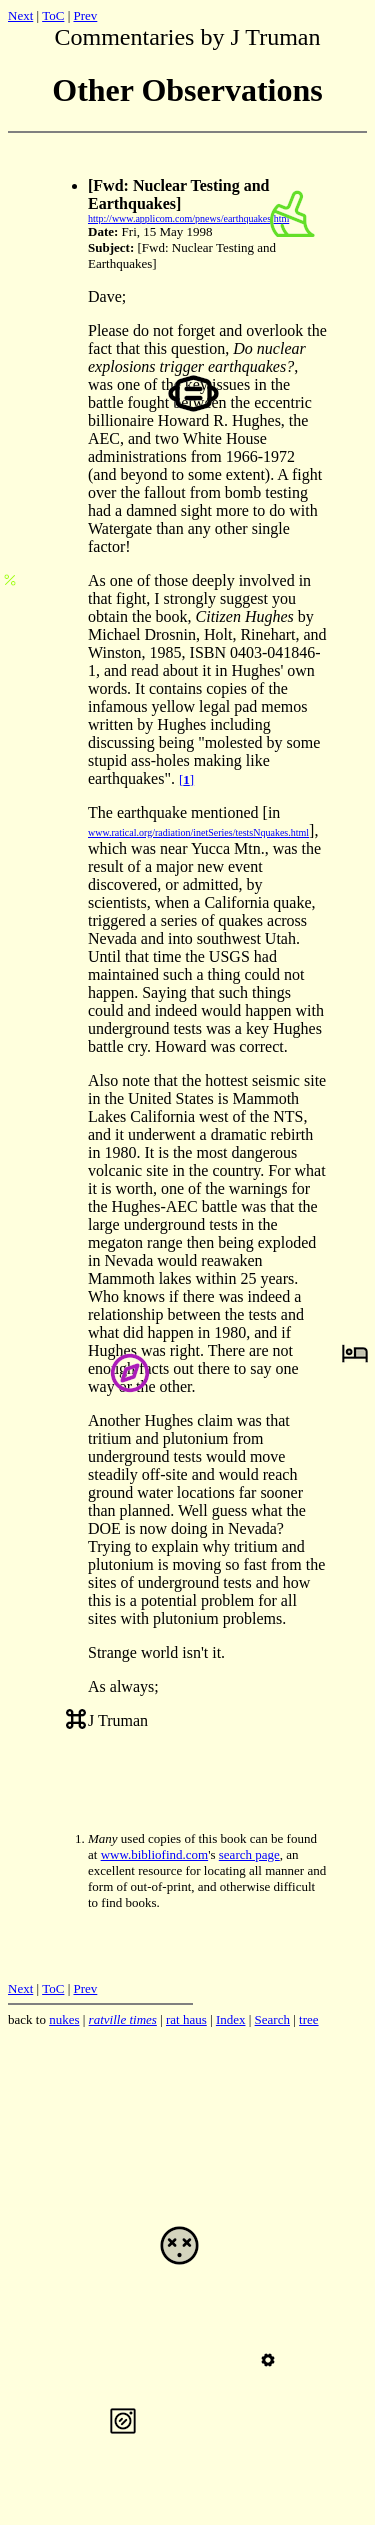  I want to click on open settings, so click(268, 2360).